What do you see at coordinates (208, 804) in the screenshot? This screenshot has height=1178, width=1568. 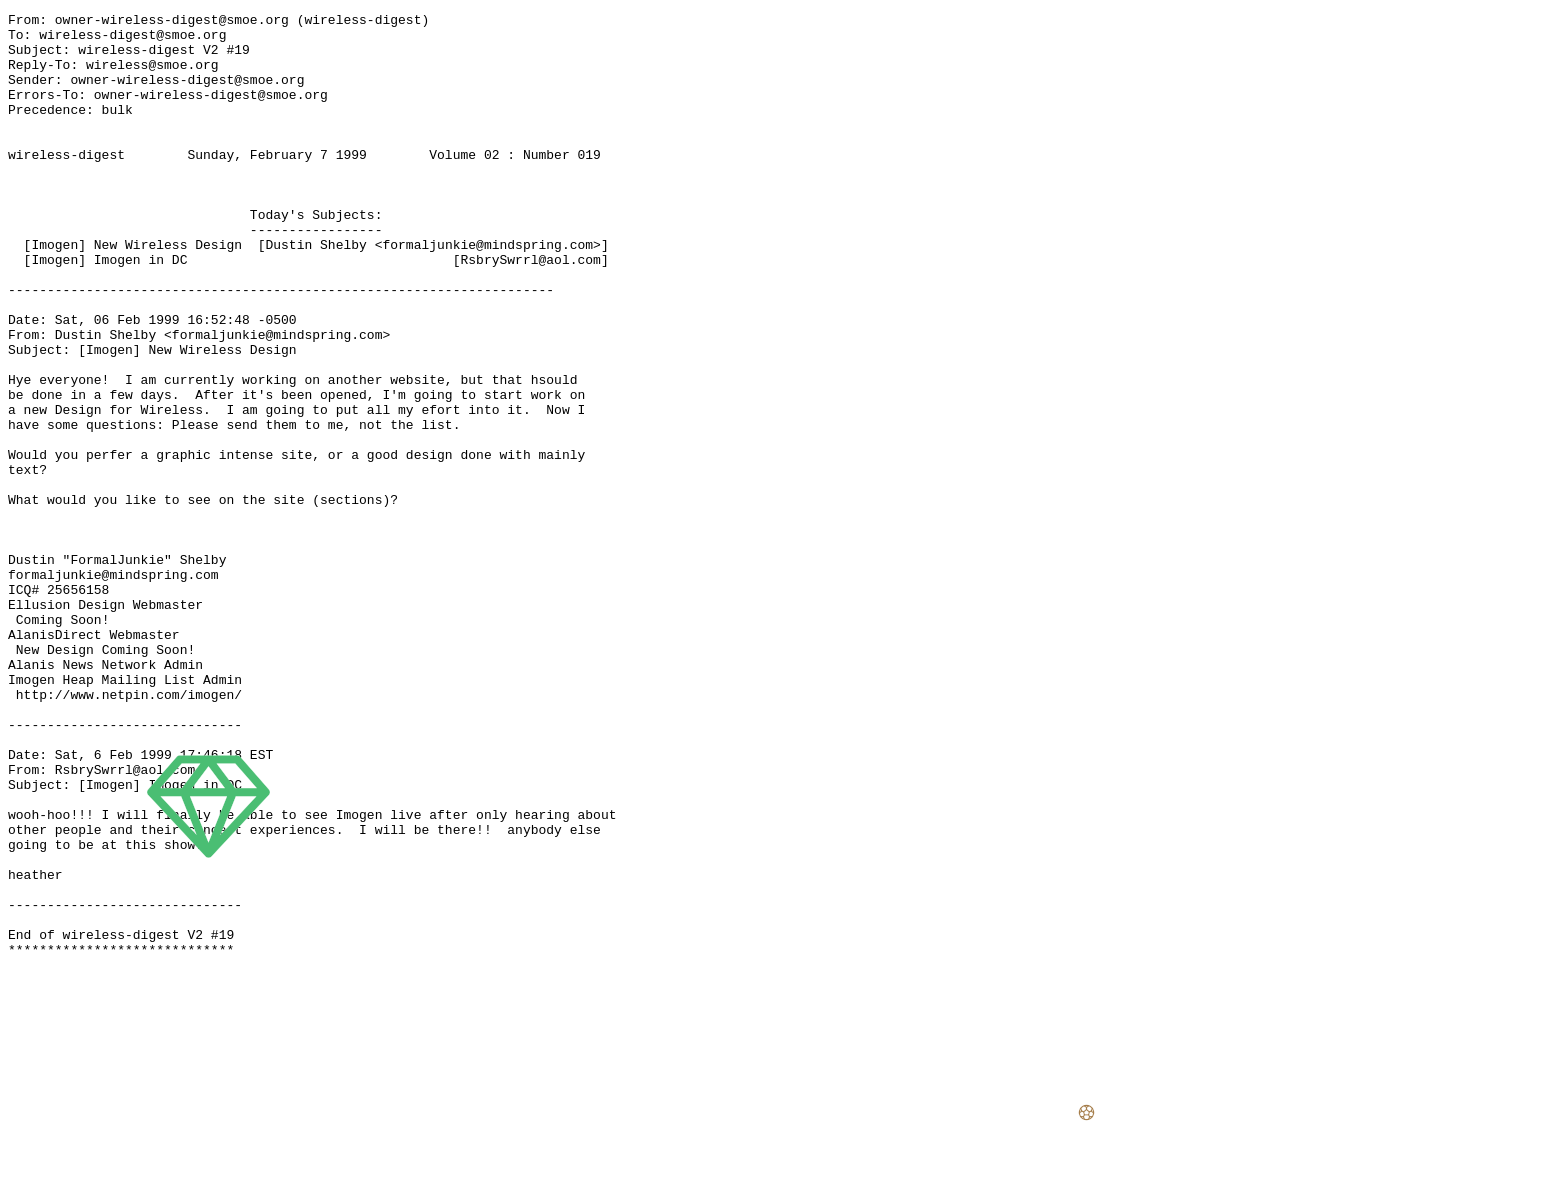 I see `open Sketch design application` at bounding box center [208, 804].